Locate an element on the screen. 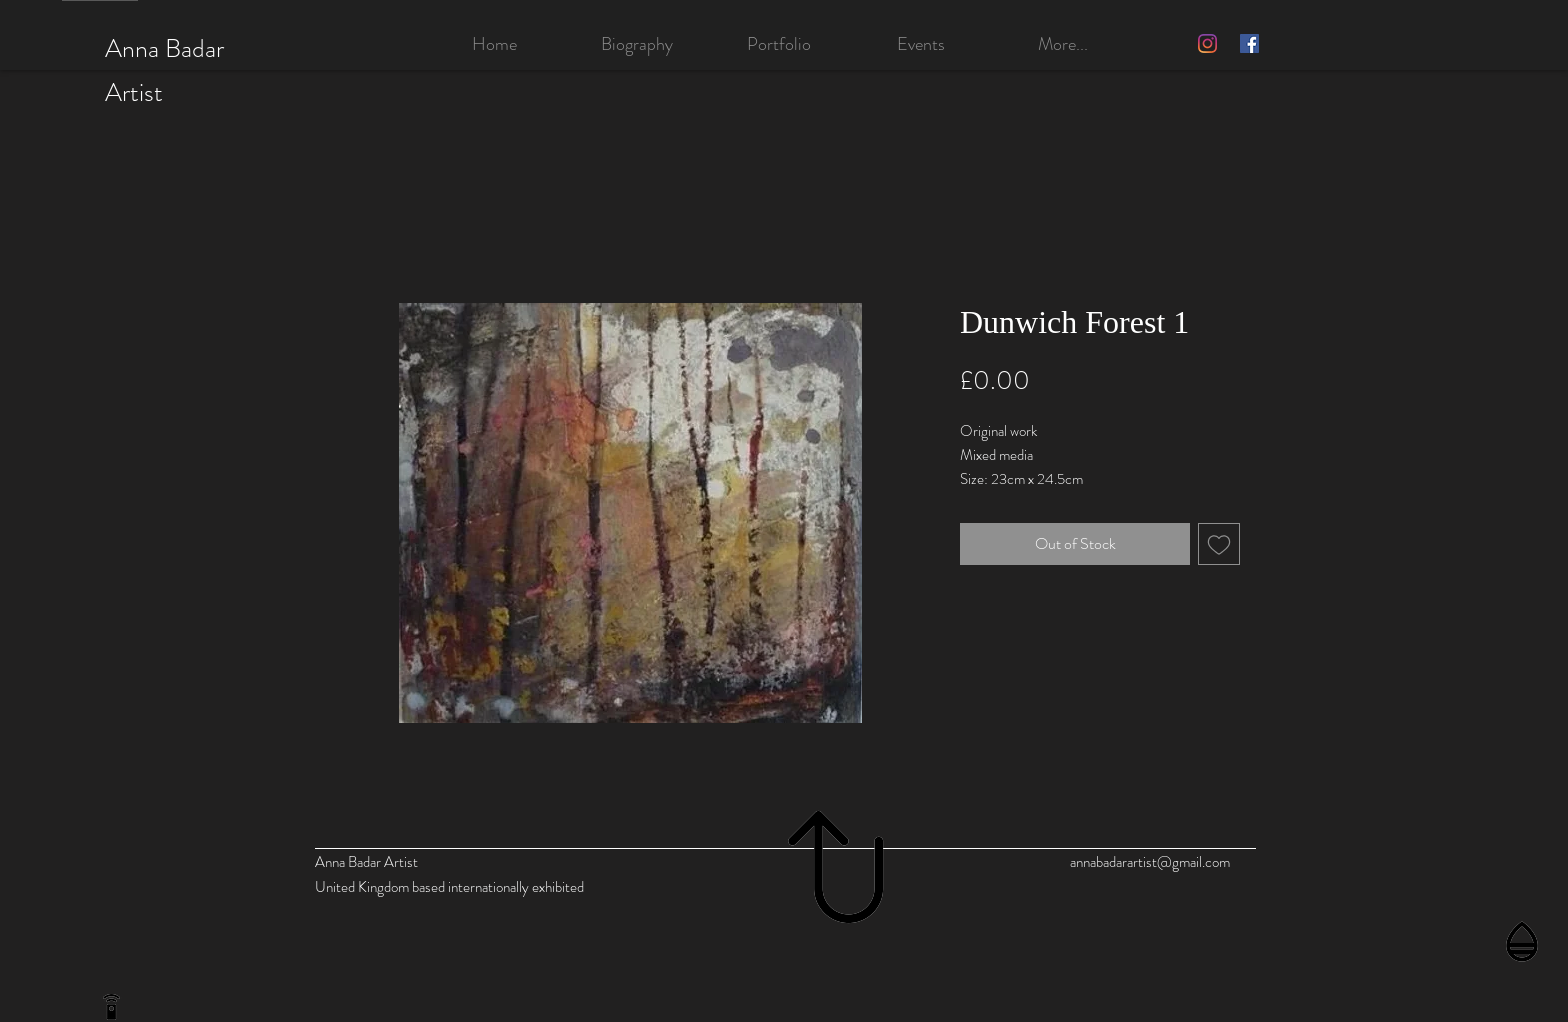 The image size is (1568, 1022). access remote control settings is located at coordinates (111, 1007).